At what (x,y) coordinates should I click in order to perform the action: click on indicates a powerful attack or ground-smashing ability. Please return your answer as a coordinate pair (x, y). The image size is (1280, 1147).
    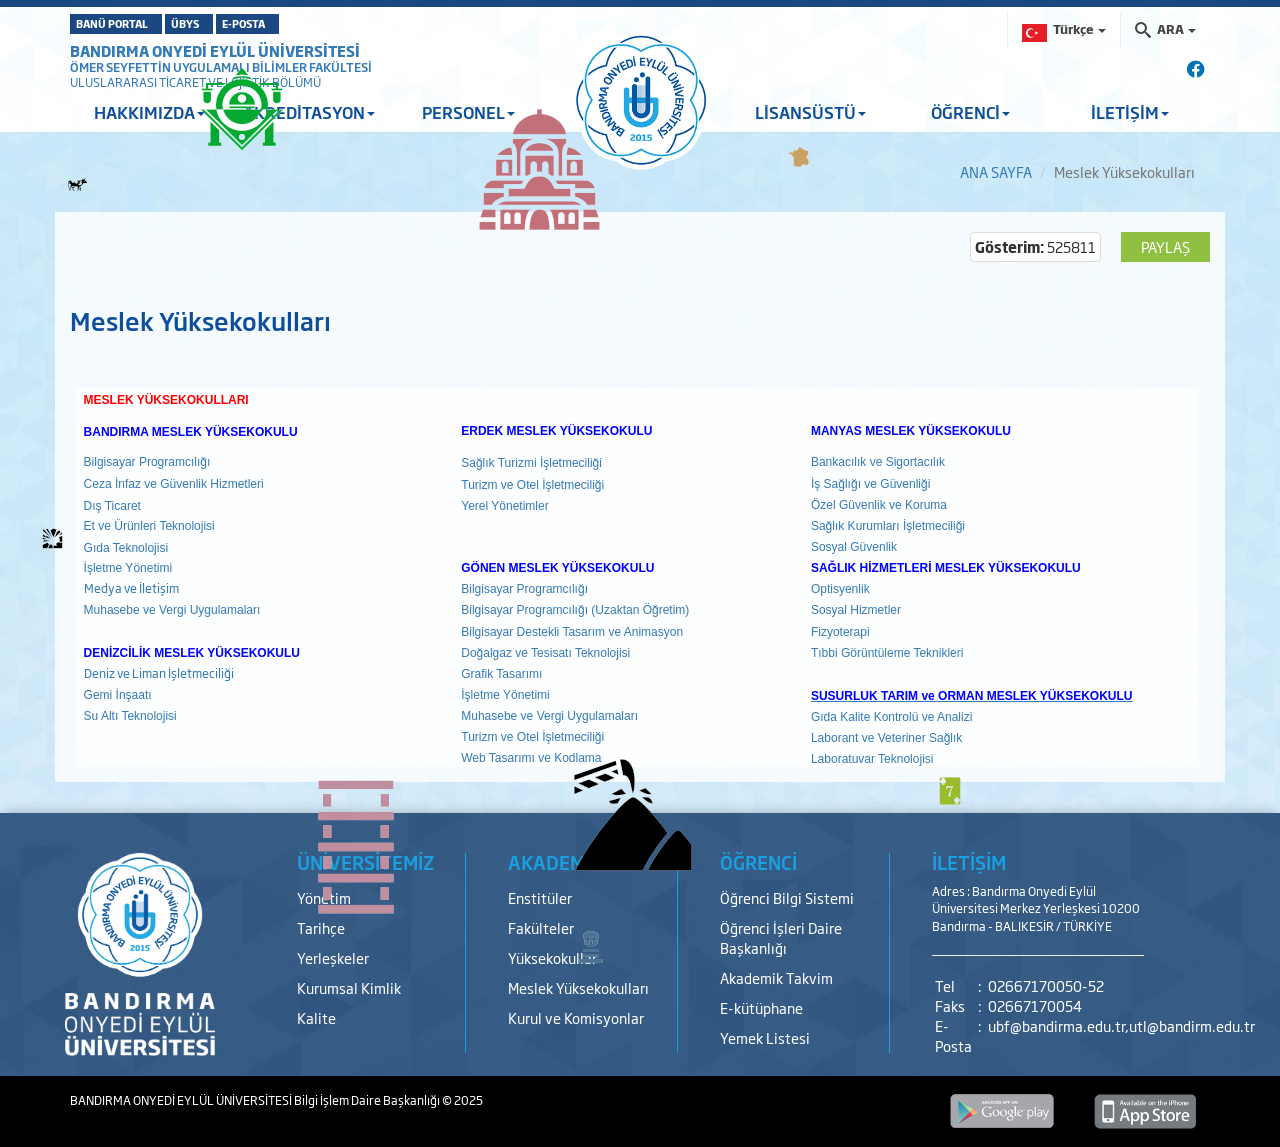
    Looking at the image, I should click on (52, 538).